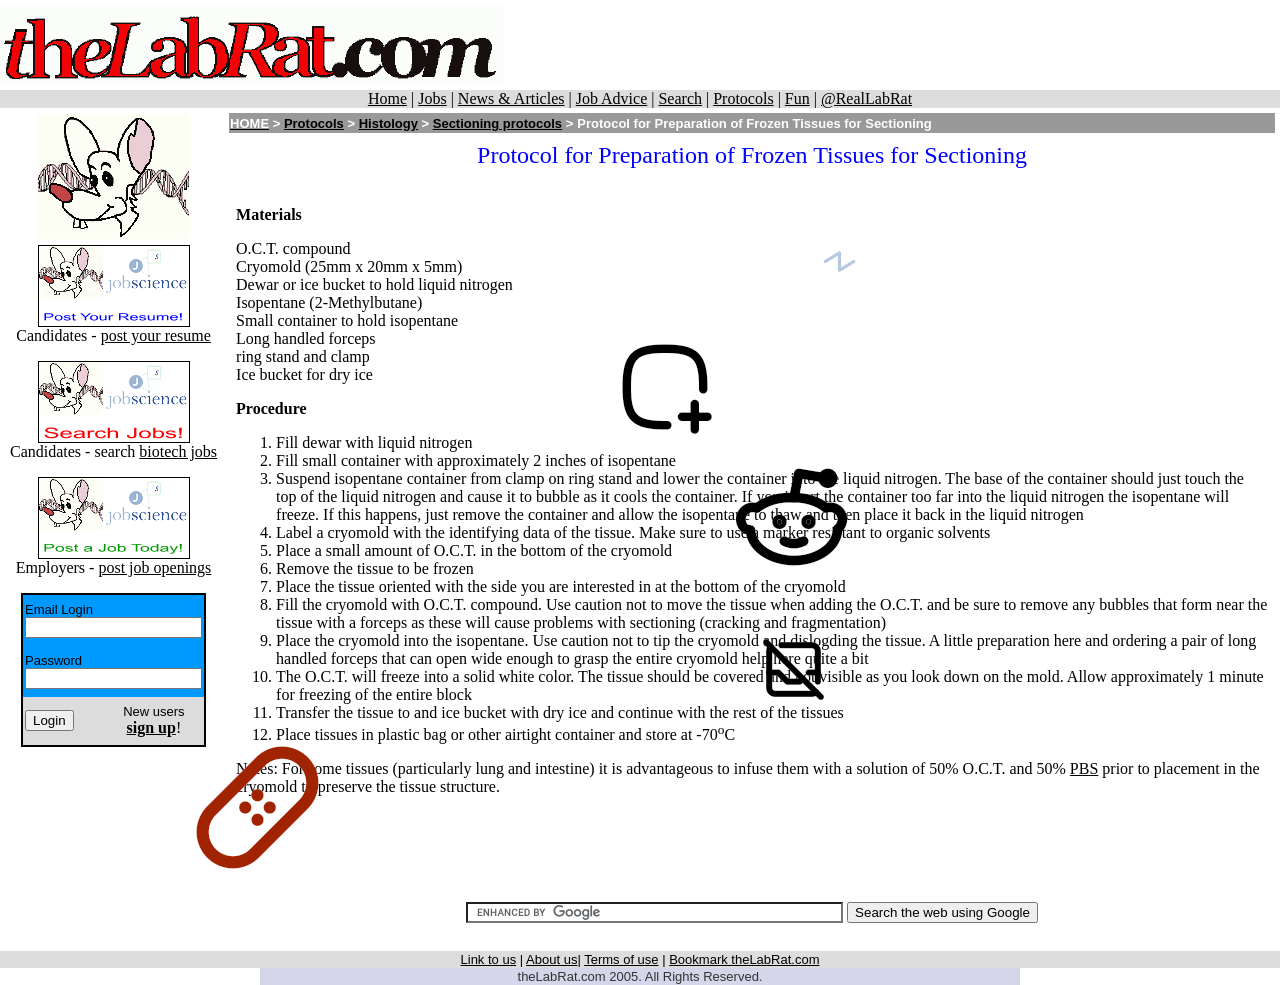 Image resolution: width=1280 pixels, height=985 pixels. I want to click on add a new item or create new content, so click(665, 387).